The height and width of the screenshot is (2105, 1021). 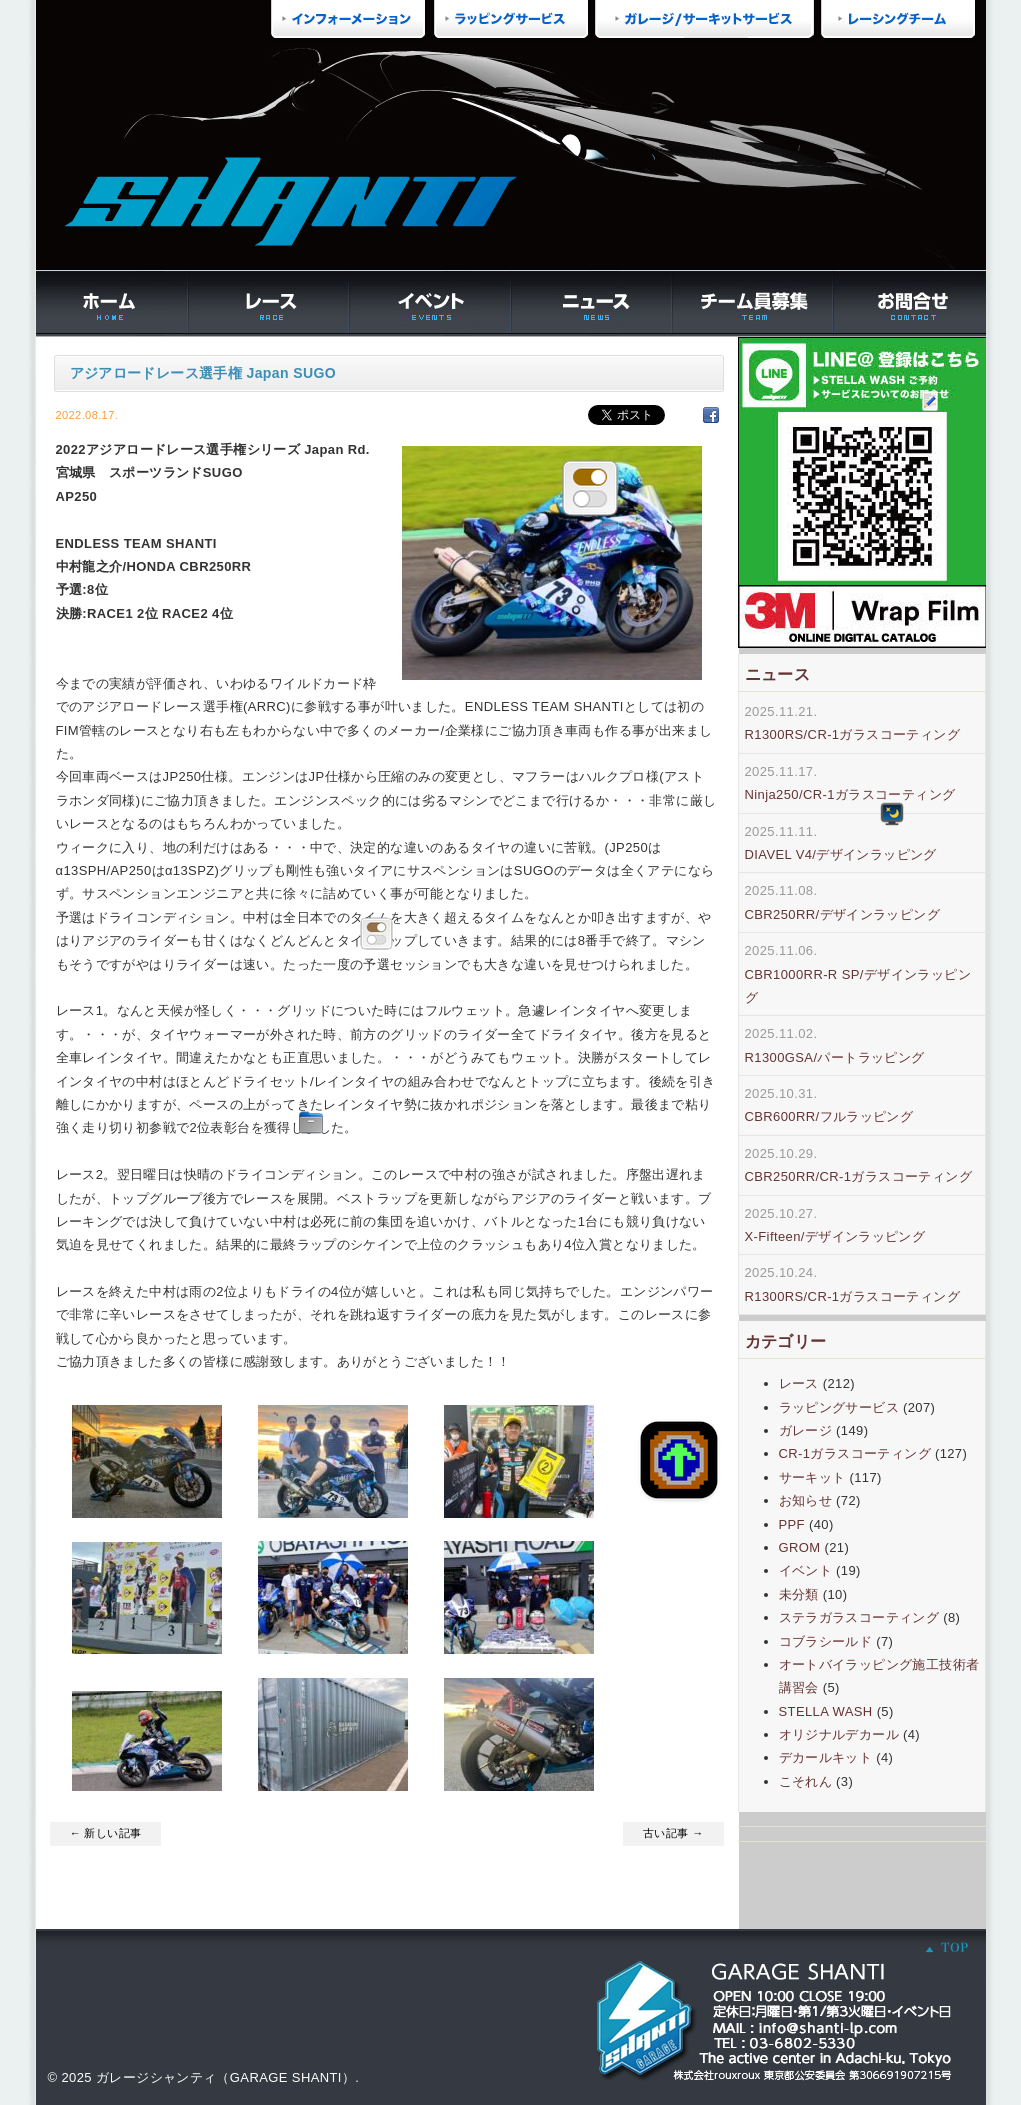 I want to click on launch the AAAAXY puzzle game, so click(x=679, y=1460).